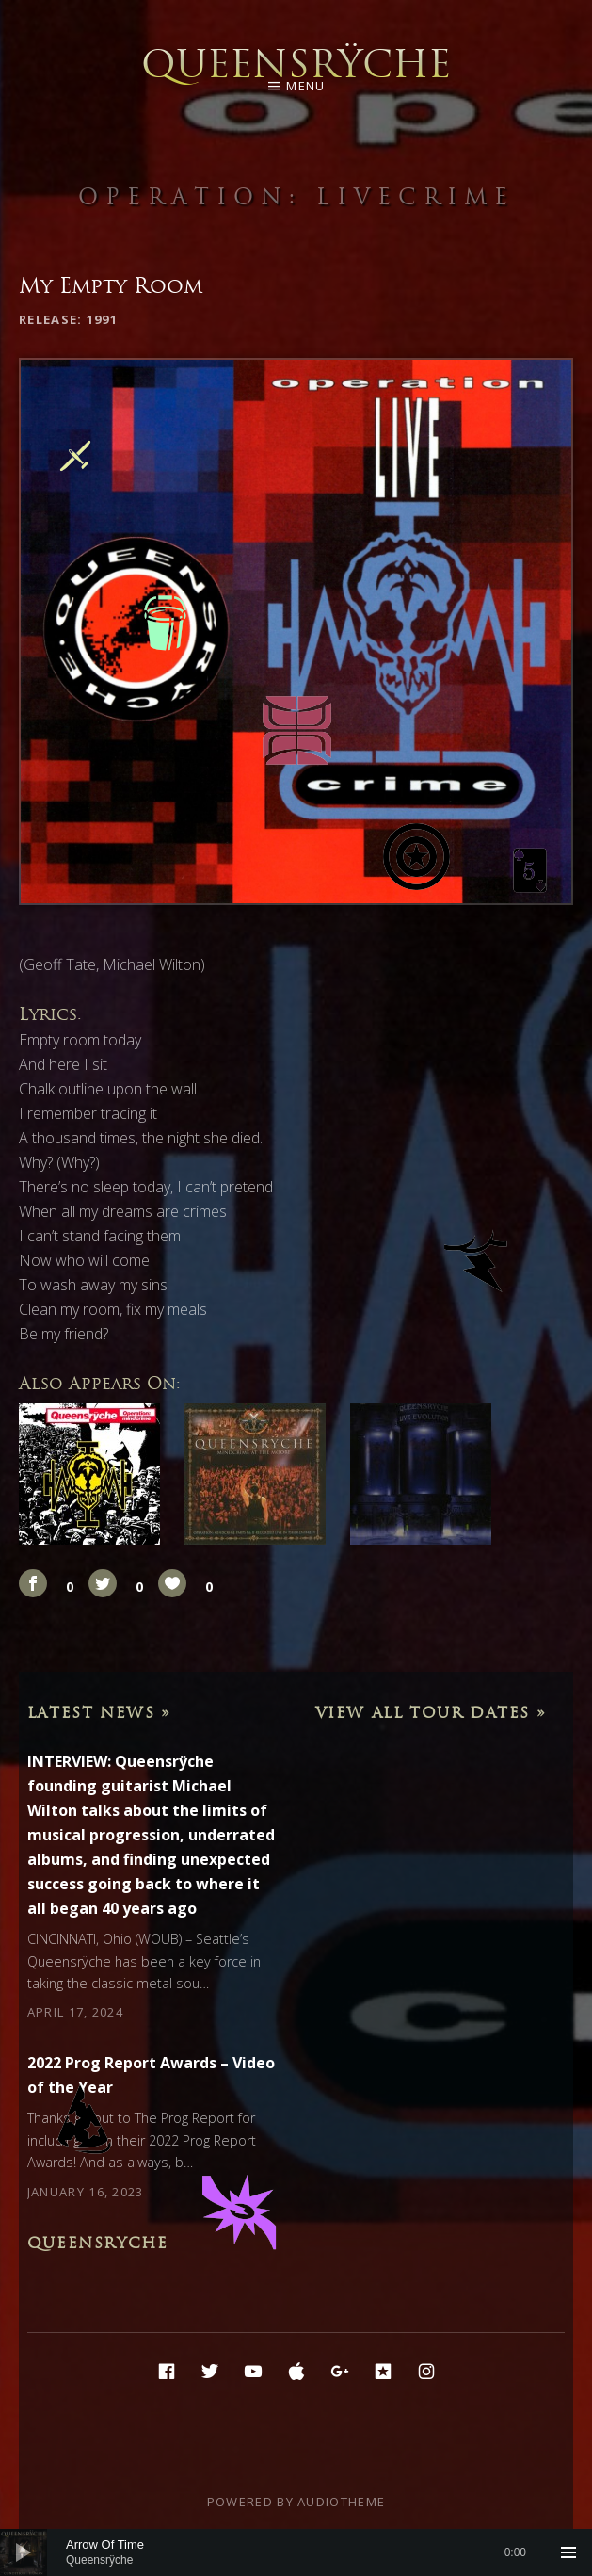 The width and height of the screenshot is (592, 2576). What do you see at coordinates (530, 870) in the screenshot?
I see `five of spades playing card` at bounding box center [530, 870].